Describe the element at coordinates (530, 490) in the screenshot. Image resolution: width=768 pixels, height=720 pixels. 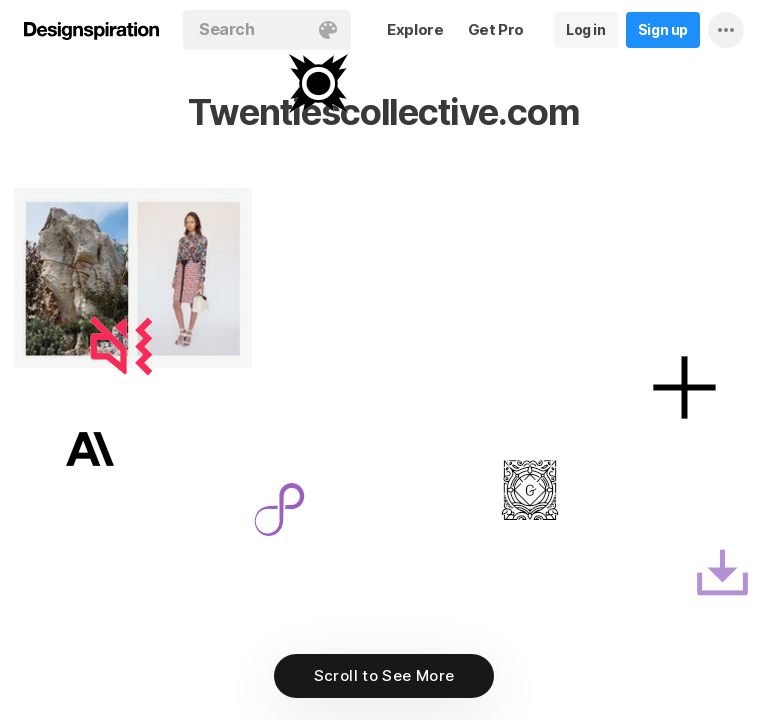
I see `open the gutenberg block editor` at that location.